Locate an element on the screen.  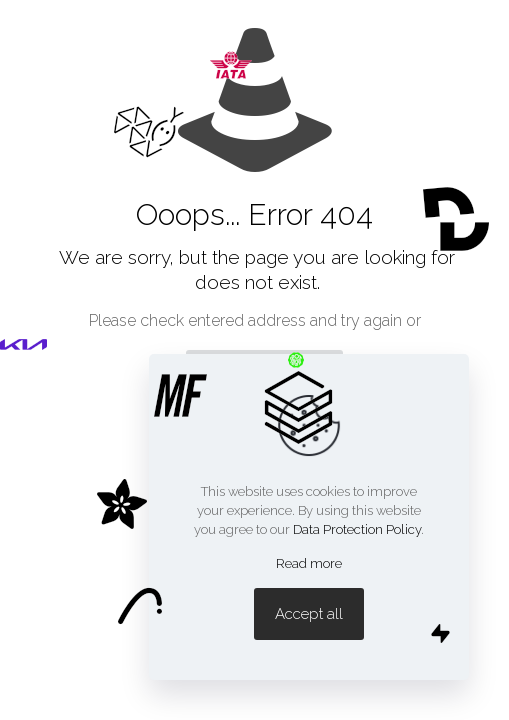
supabase logo is located at coordinates (440, 633).